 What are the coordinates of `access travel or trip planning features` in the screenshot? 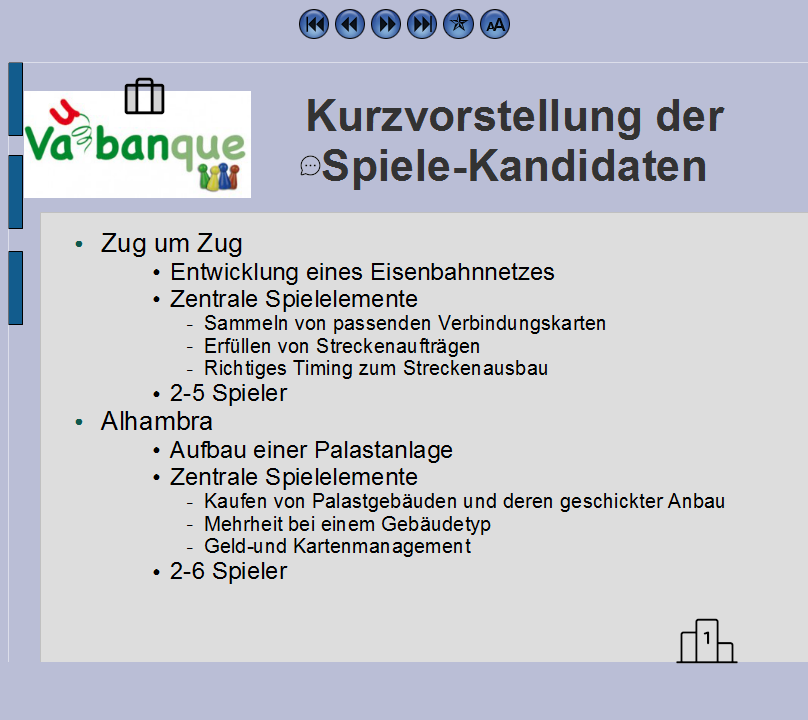 It's located at (144, 97).